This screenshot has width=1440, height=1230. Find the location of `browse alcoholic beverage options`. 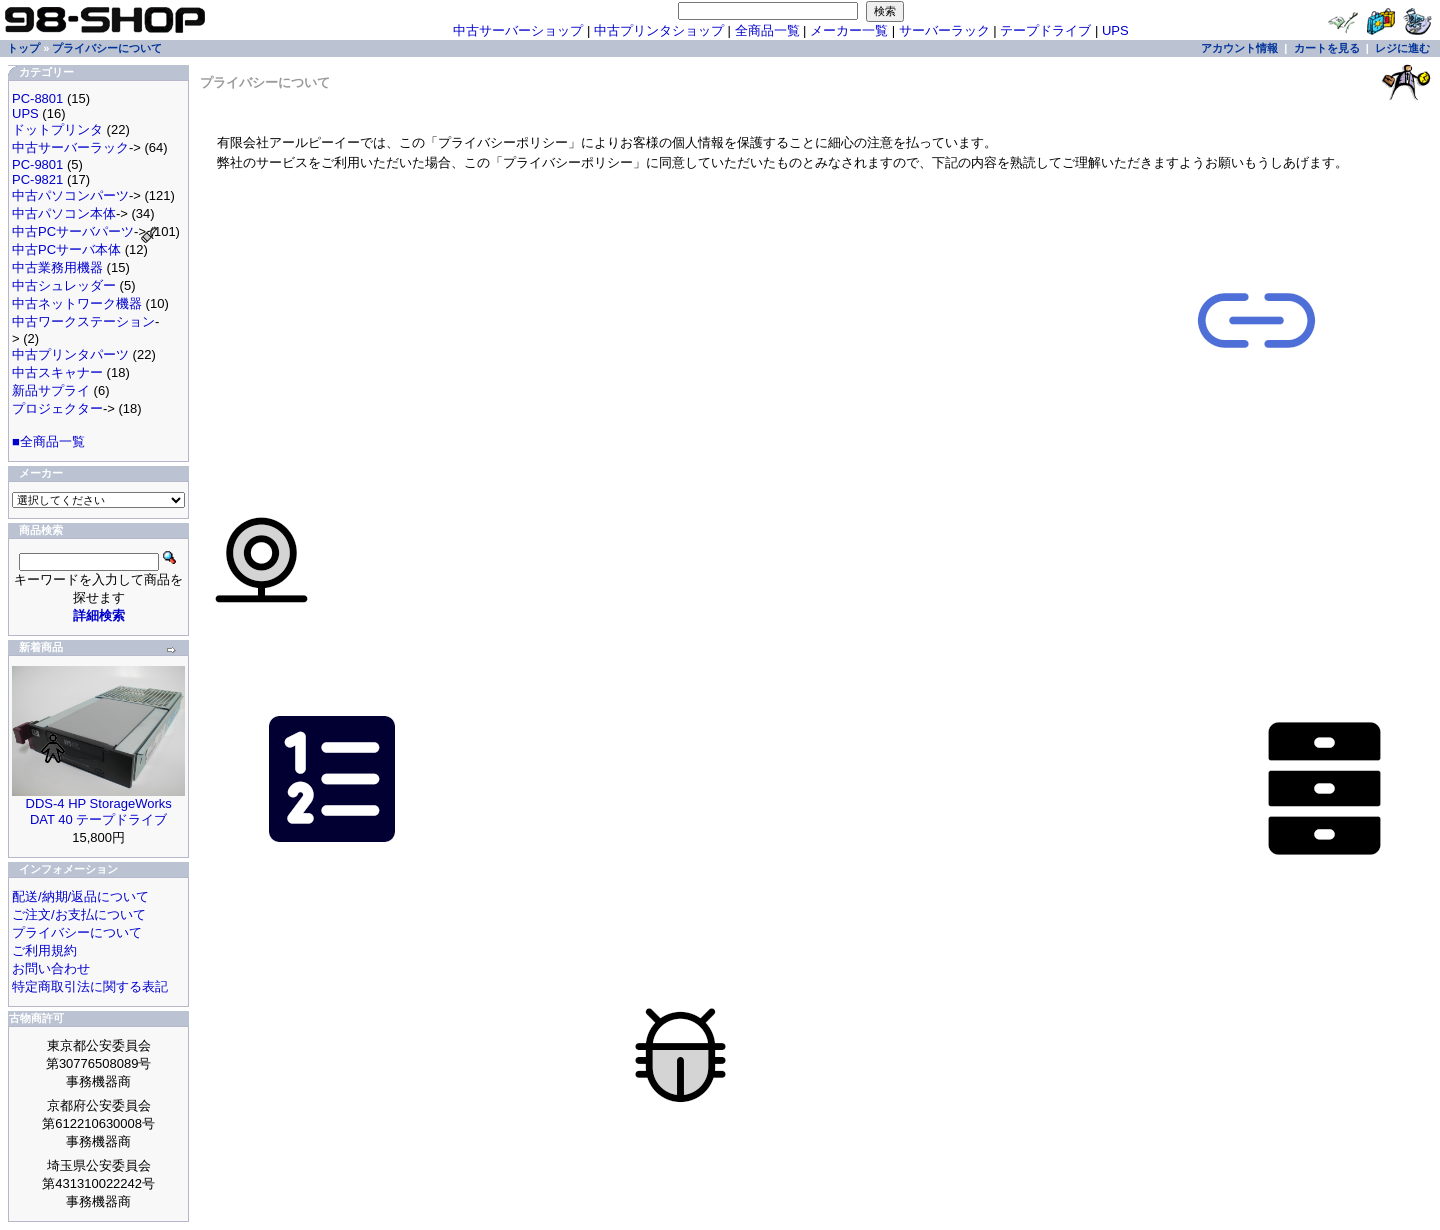

browse alcoholic beverage options is located at coordinates (149, 235).